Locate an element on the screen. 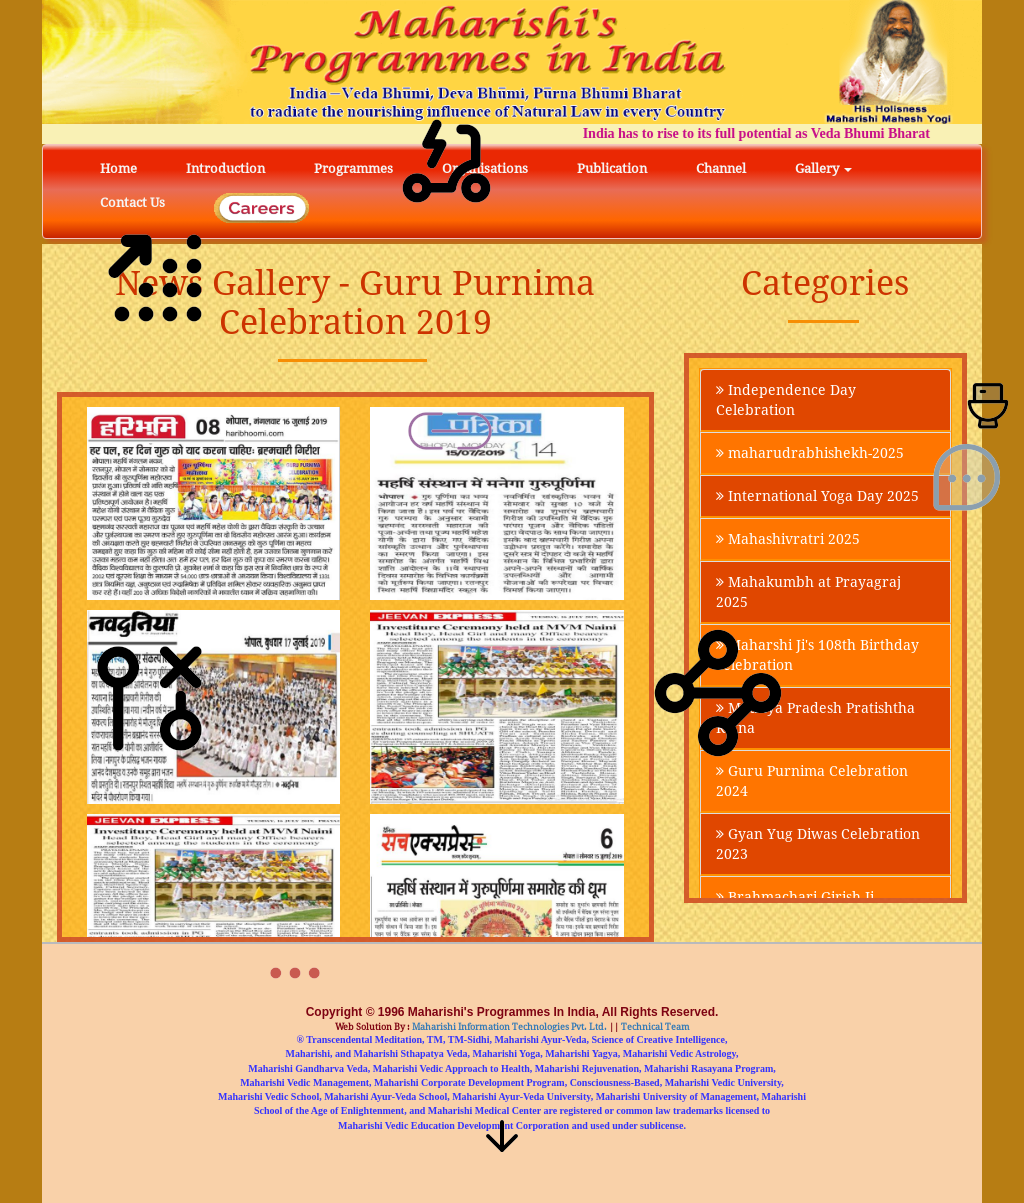  open chat or messaging is located at coordinates (965, 478).